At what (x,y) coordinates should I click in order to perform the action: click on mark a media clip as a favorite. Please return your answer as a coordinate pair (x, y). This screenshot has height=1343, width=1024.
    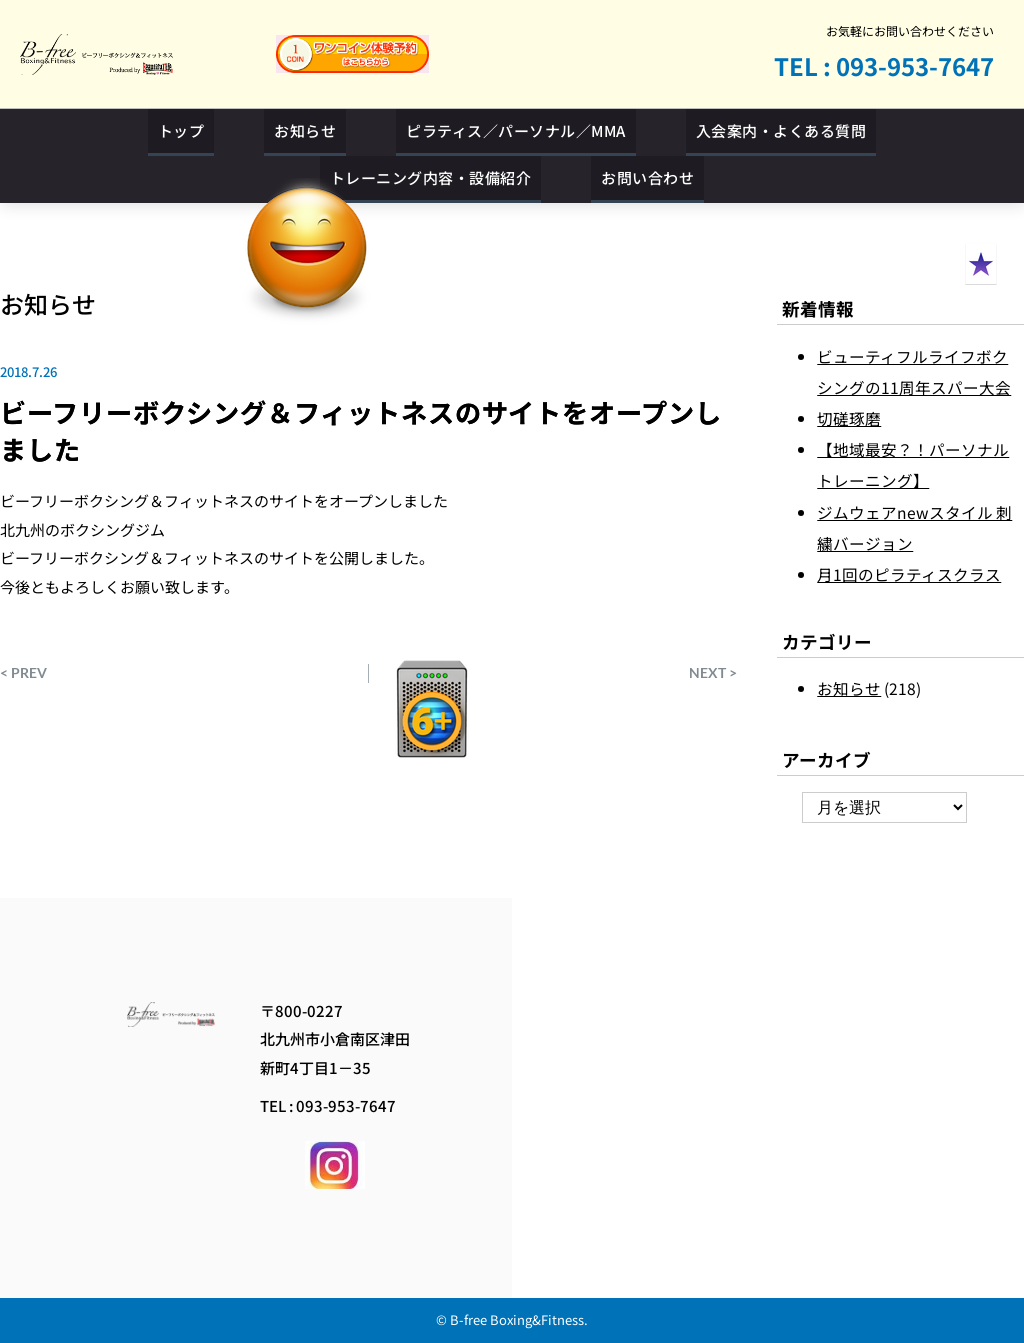
    Looking at the image, I should click on (981, 264).